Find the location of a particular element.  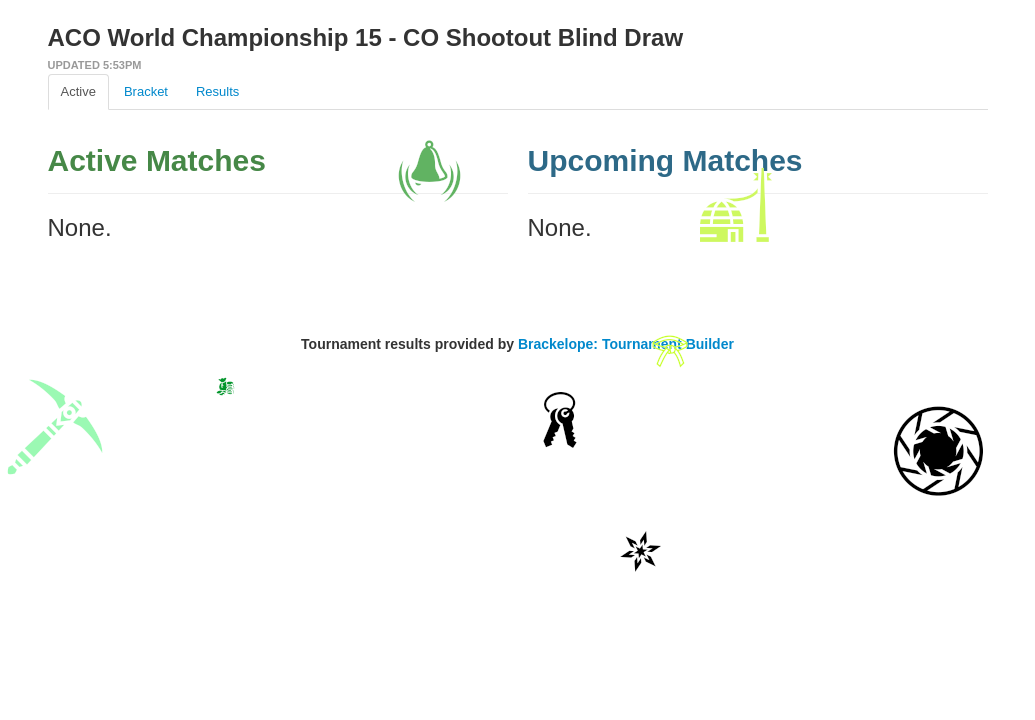

view your in-game currency balance is located at coordinates (225, 386).